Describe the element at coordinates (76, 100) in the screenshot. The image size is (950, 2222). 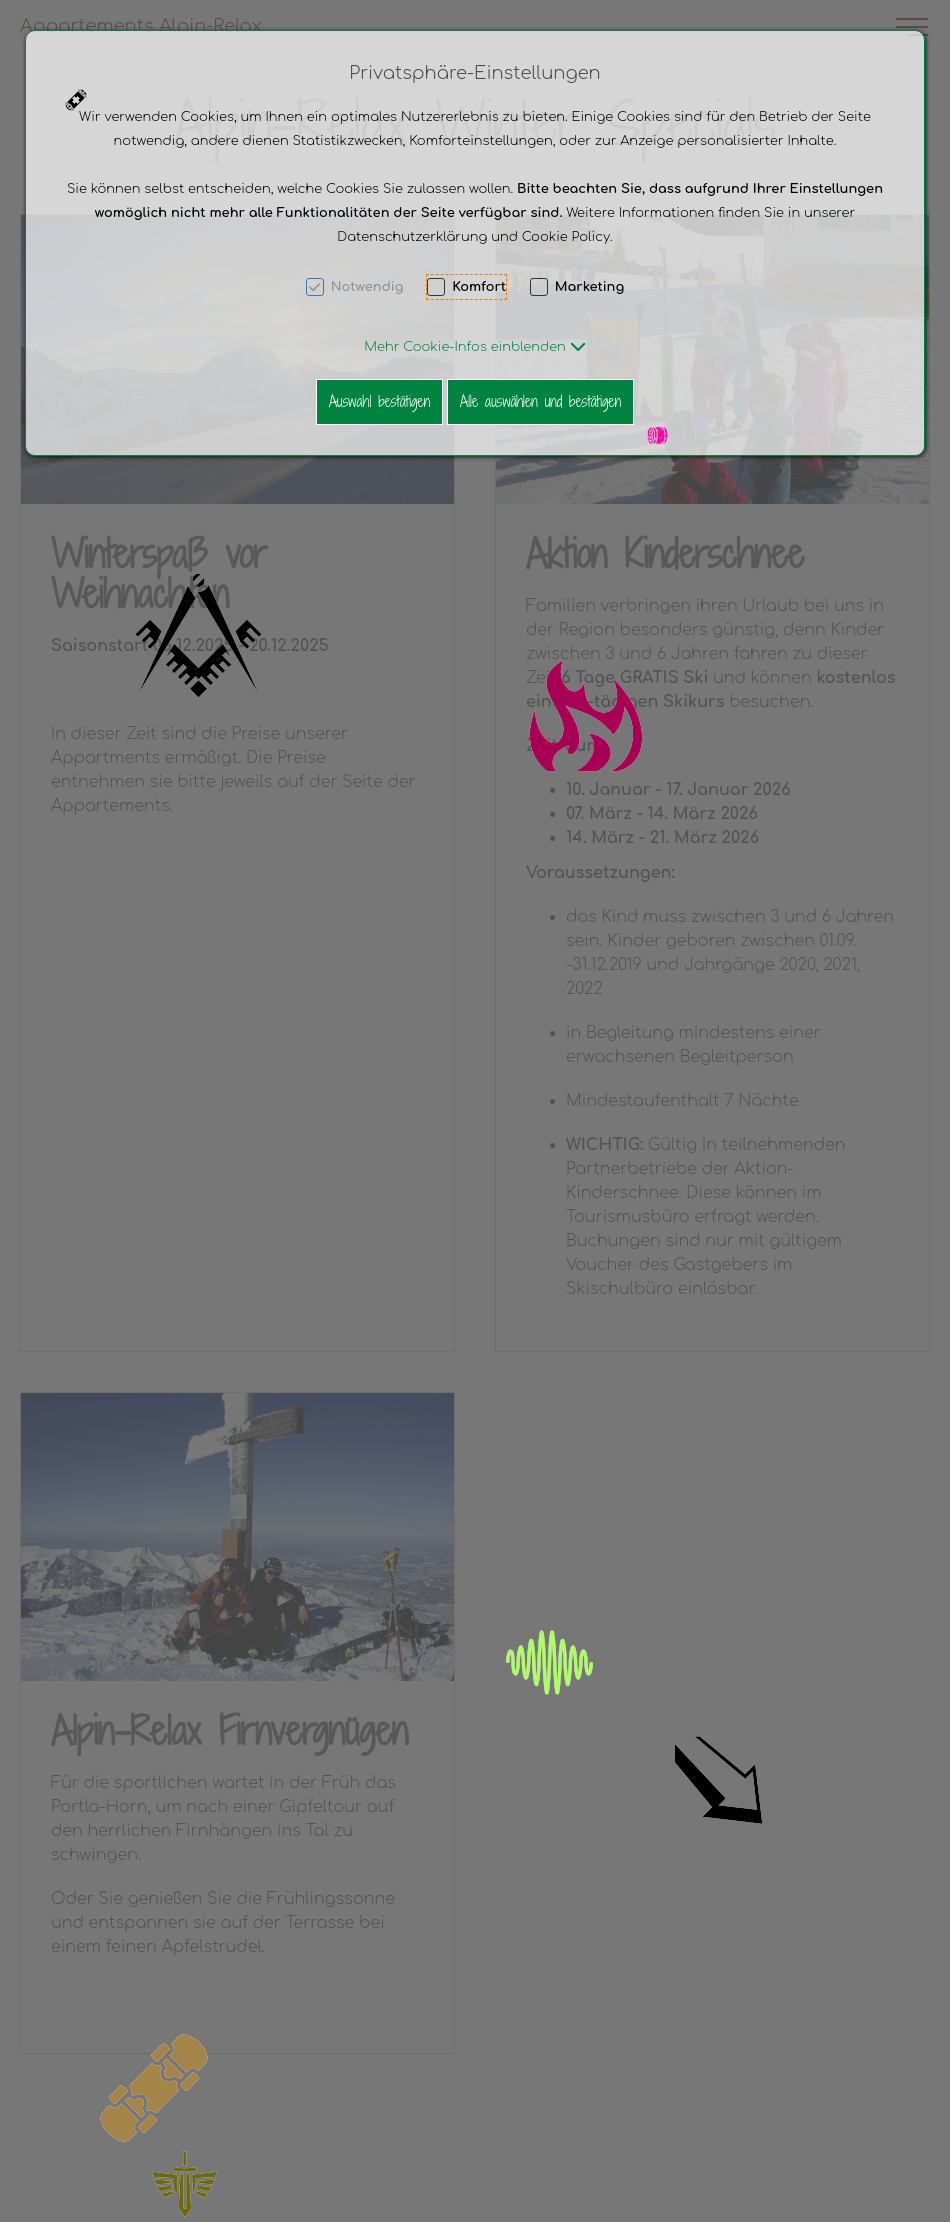
I see `use a health potion or healing item` at that location.